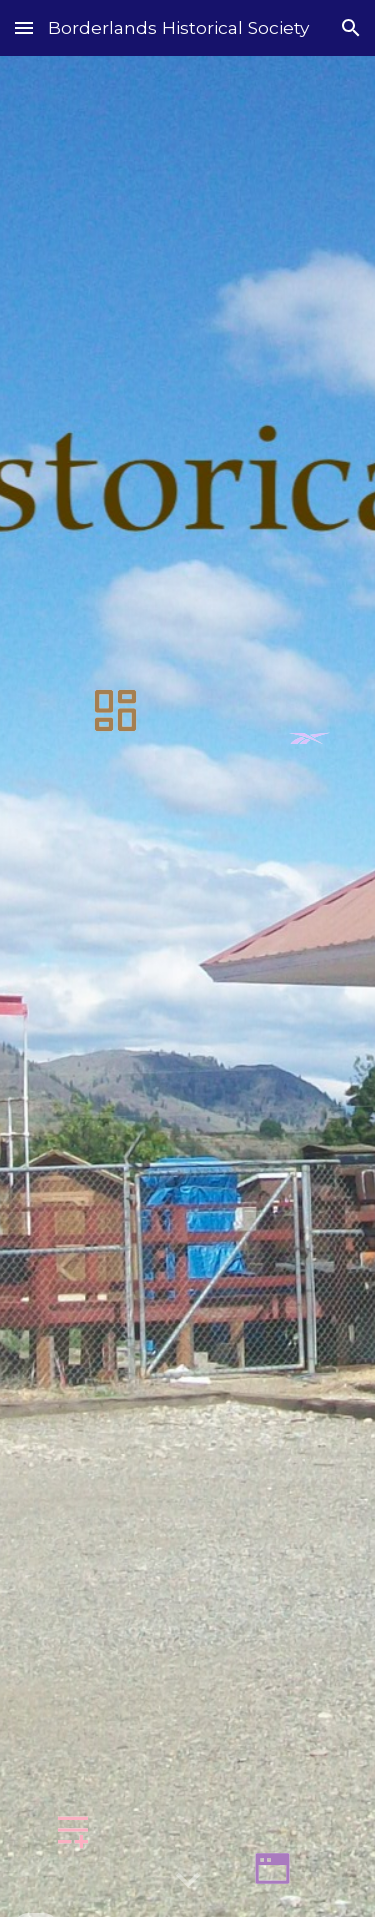  I want to click on visit the Reebok website or app, so click(309, 738).